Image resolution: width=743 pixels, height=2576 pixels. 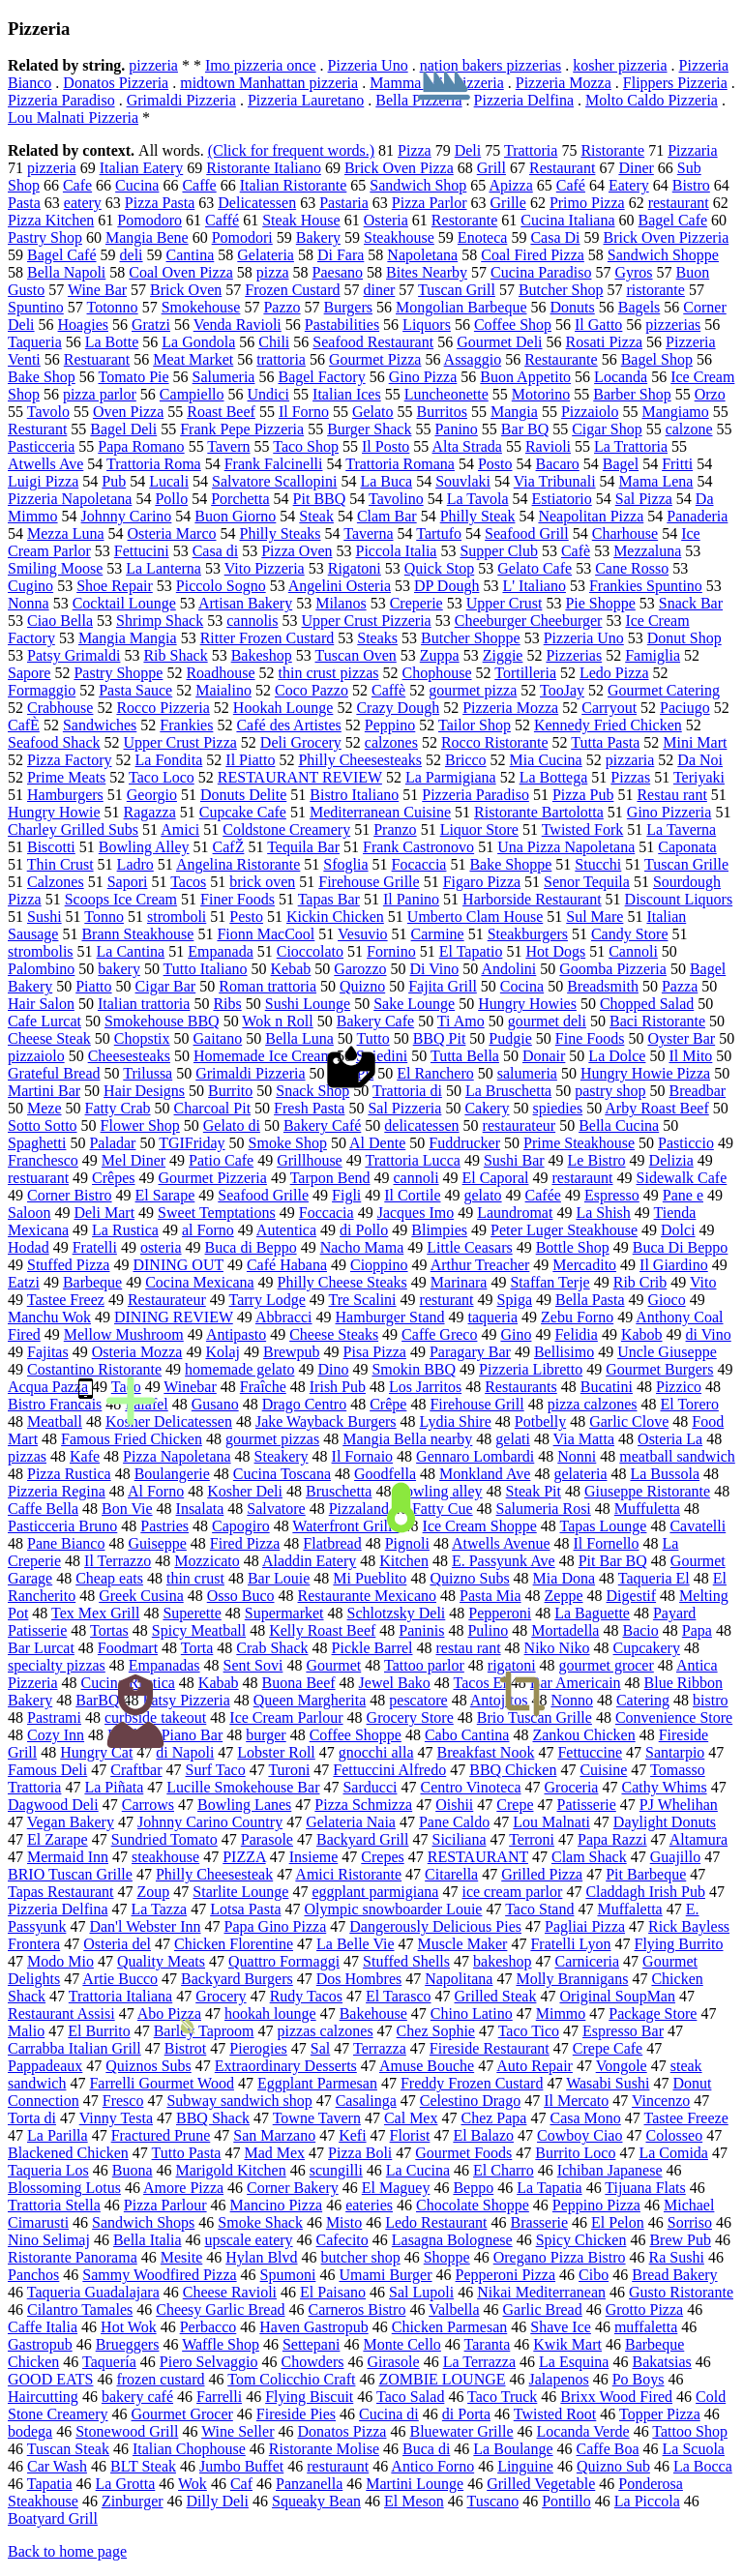 I want to click on indicates very low or minimum temperature, so click(x=401, y=1507).